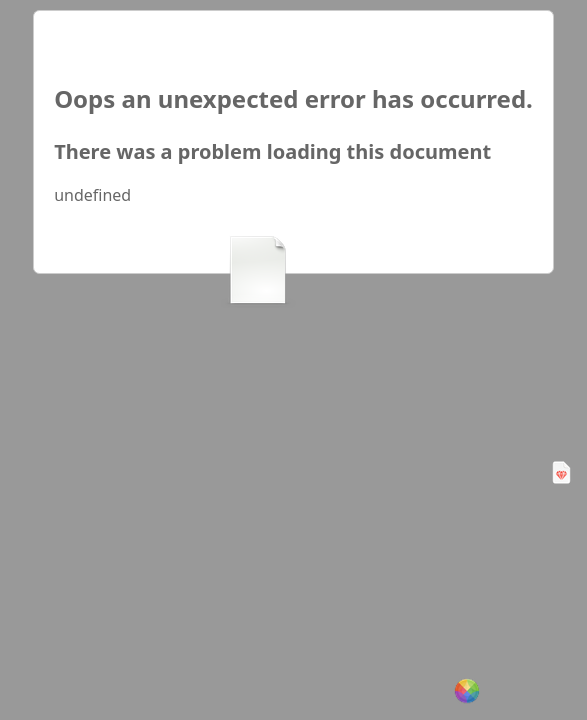 The height and width of the screenshot is (720, 587). Describe the element at coordinates (467, 691) in the screenshot. I see `open color management settings` at that location.